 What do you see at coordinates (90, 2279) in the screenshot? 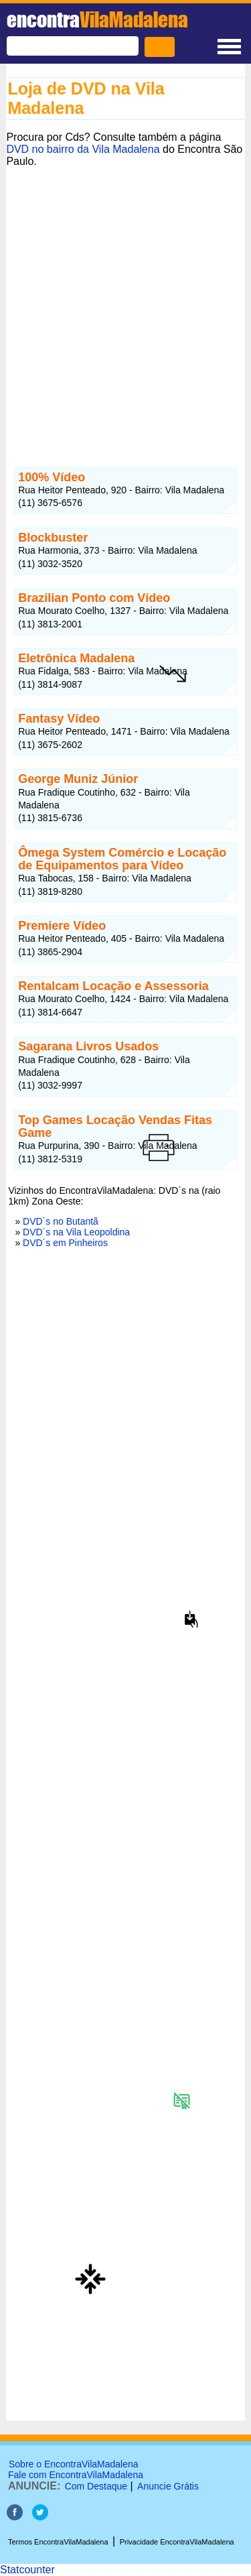
I see `collapse or minimize content` at bounding box center [90, 2279].